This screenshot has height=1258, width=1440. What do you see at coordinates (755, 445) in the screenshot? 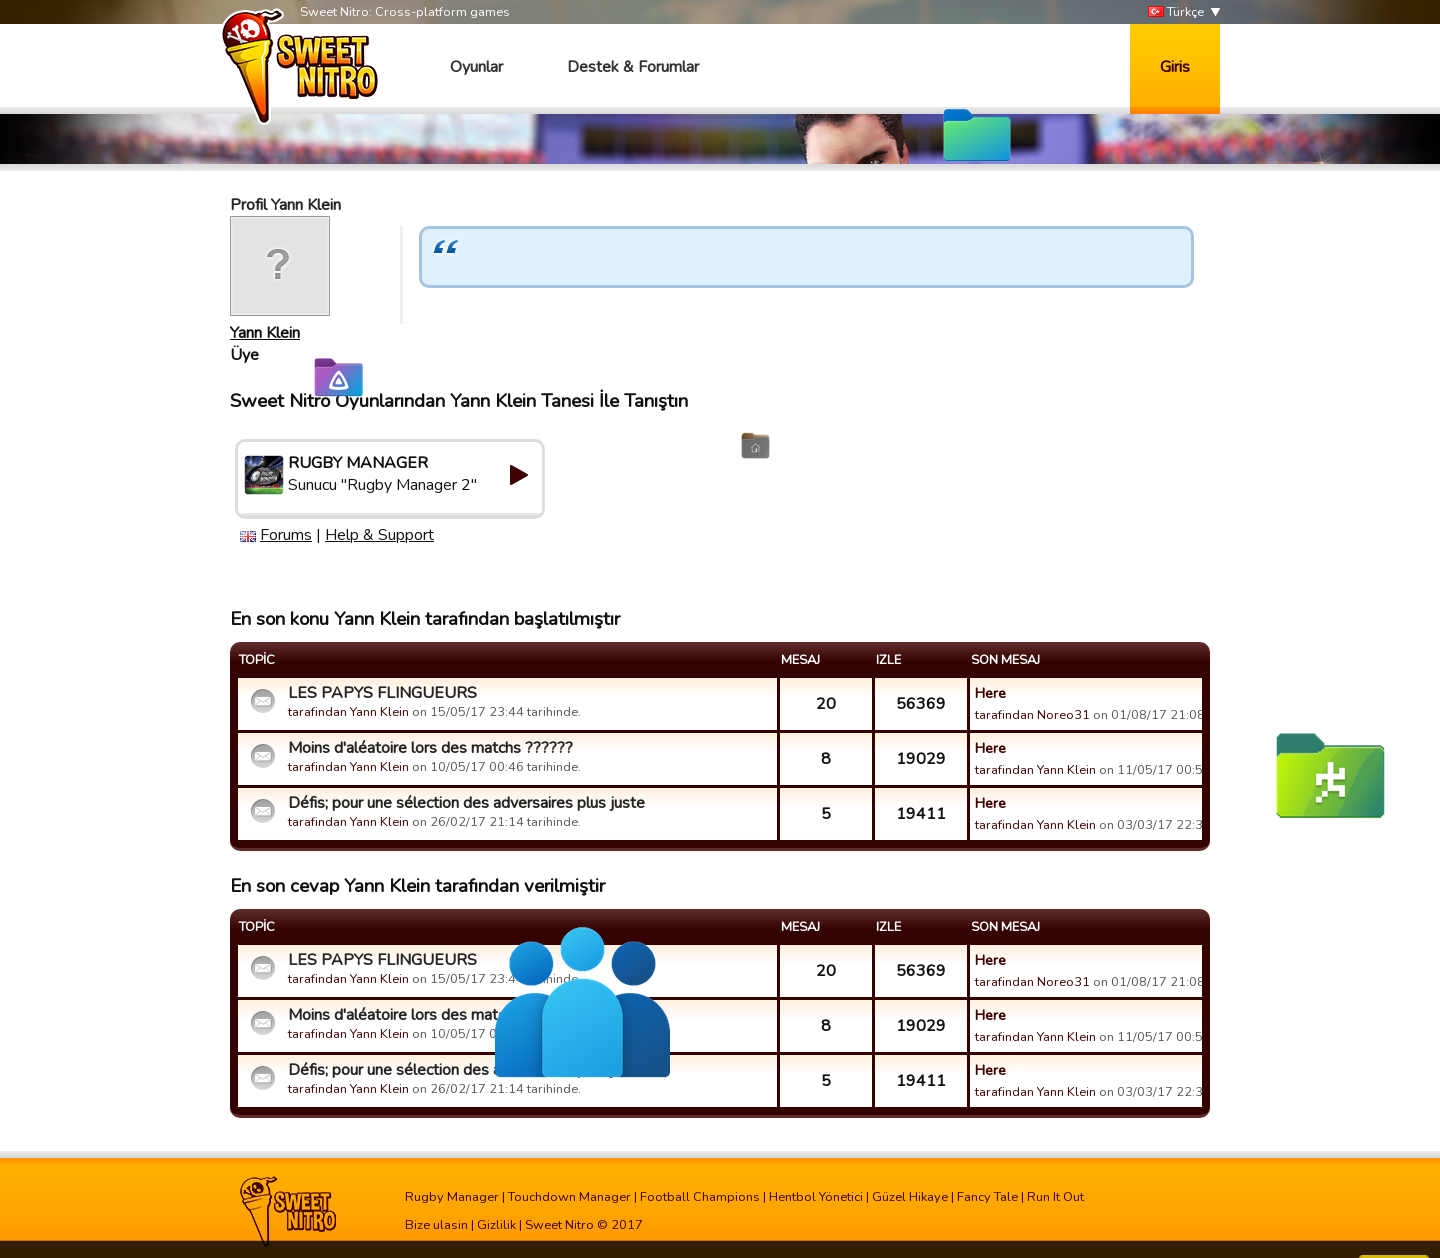
I see `access your home folder` at bounding box center [755, 445].